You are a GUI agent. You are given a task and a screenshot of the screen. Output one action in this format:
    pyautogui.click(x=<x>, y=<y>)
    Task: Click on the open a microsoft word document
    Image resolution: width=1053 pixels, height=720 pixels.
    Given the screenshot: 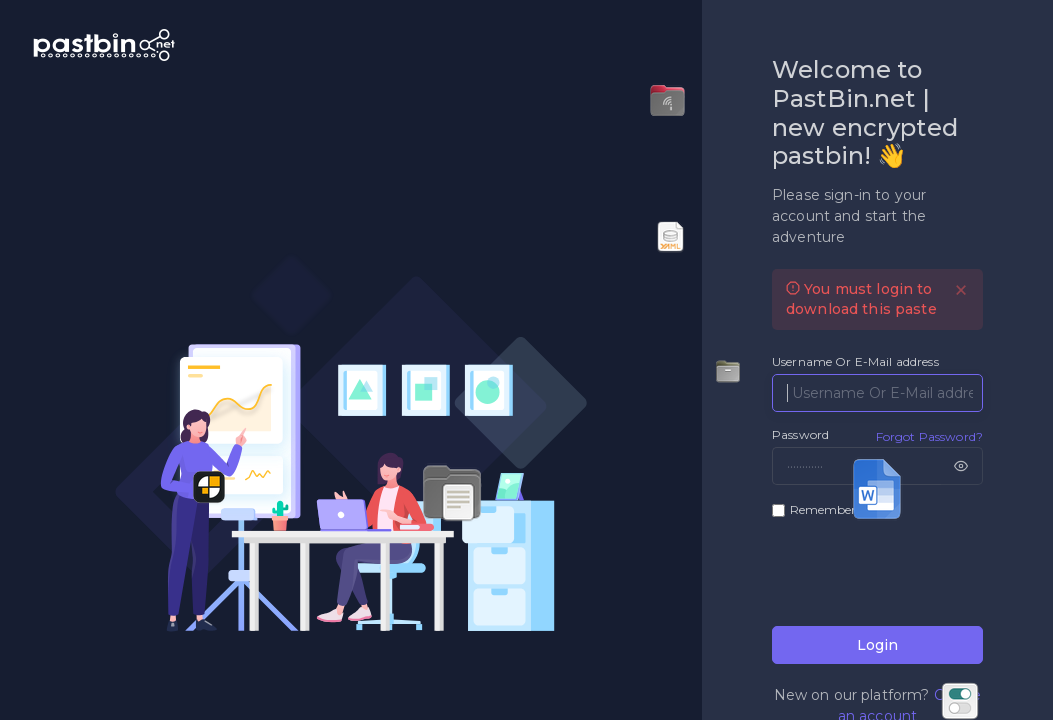 What is the action you would take?
    pyautogui.click(x=877, y=489)
    